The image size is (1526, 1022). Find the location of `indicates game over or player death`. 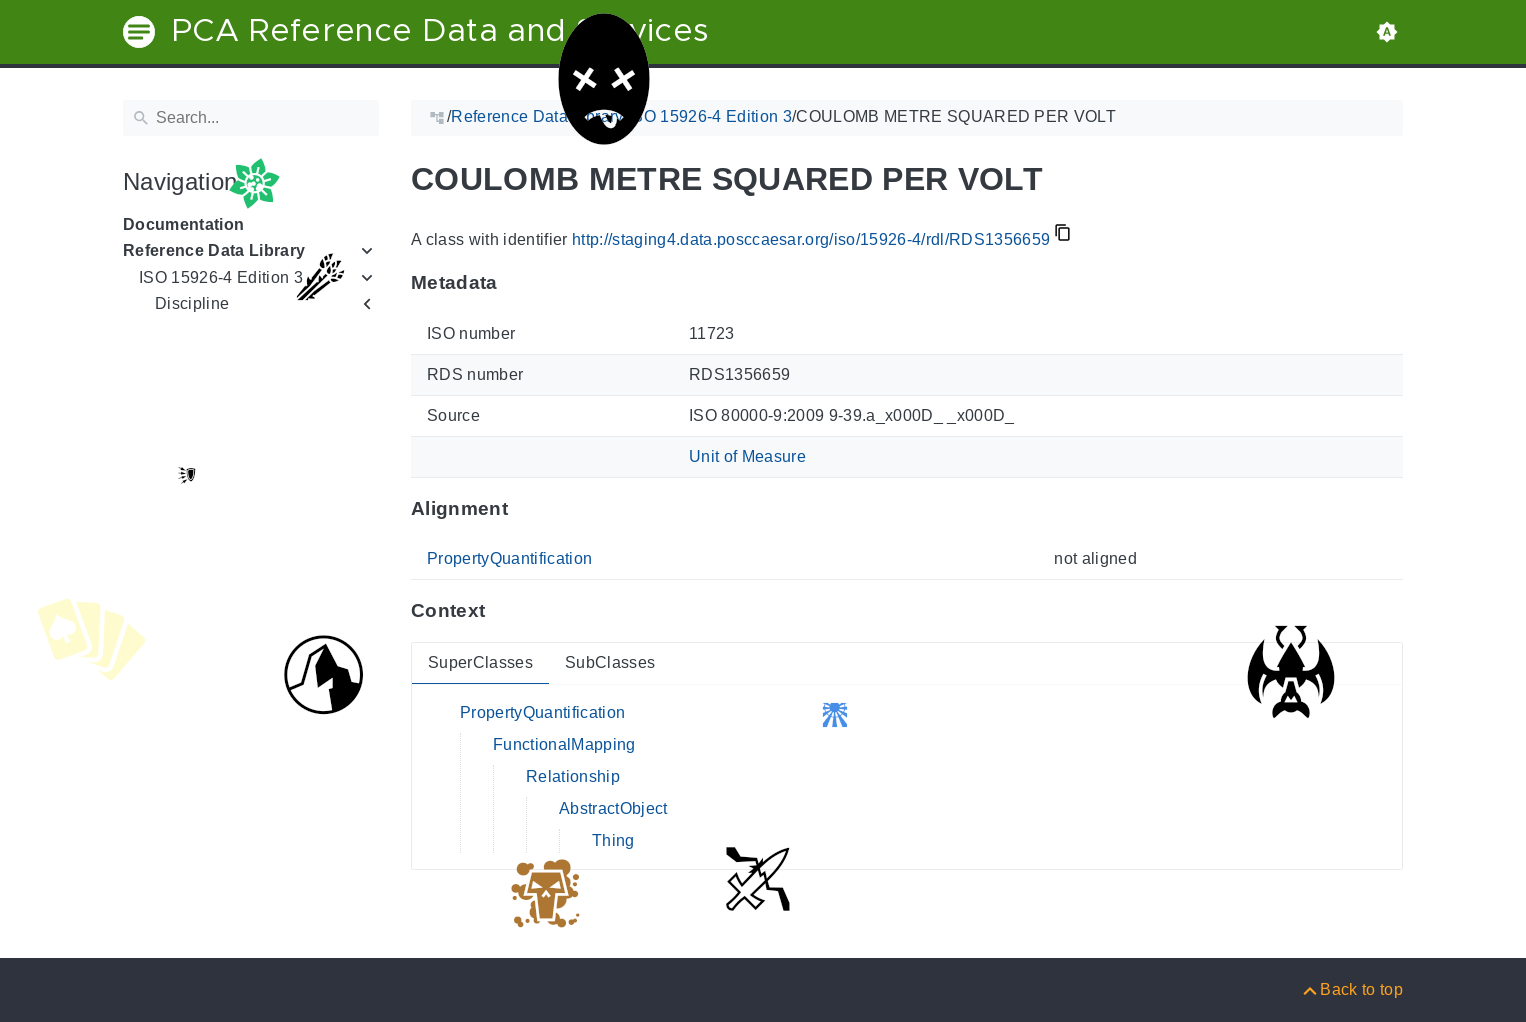

indicates game over or player death is located at coordinates (604, 79).